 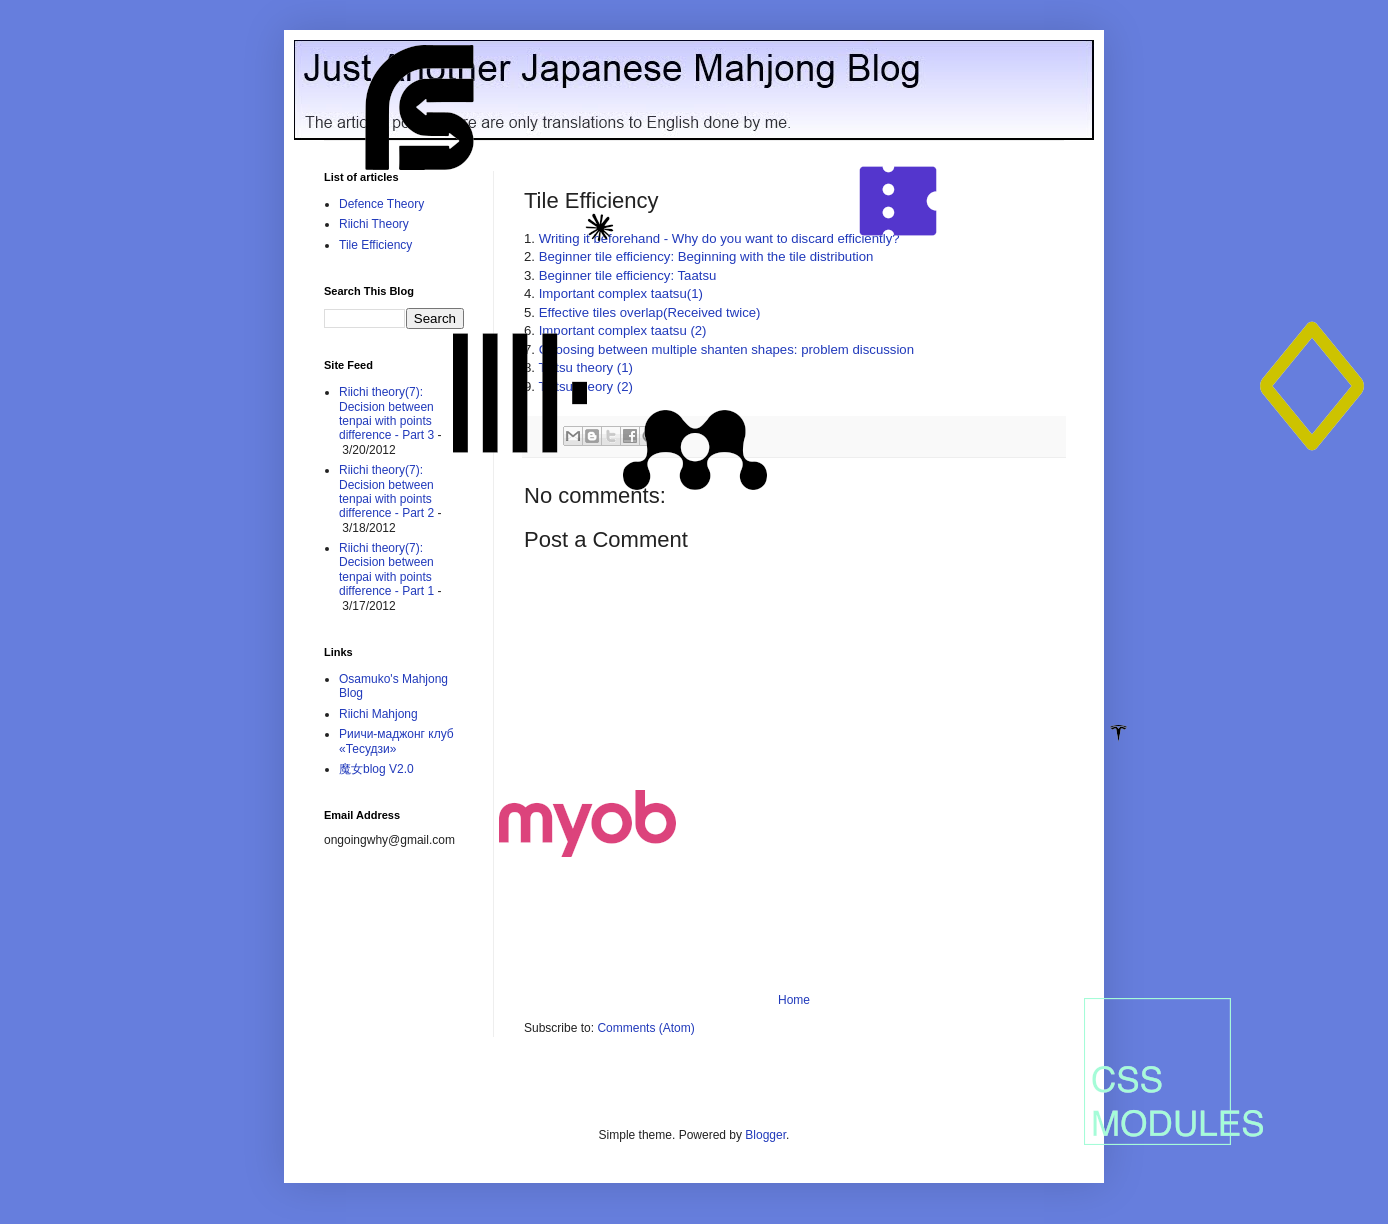 I want to click on open the Tesla app, so click(x=1118, y=733).